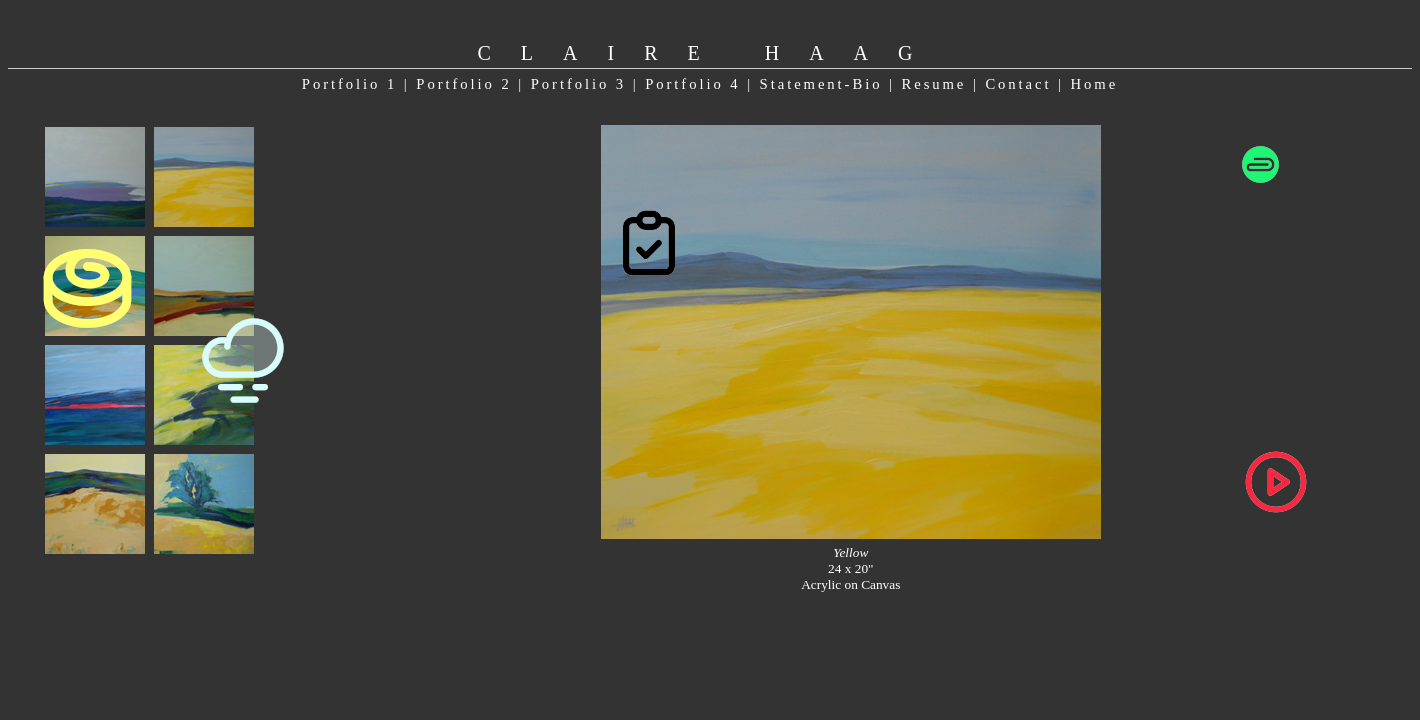  I want to click on play video or audio content, so click(1276, 482).